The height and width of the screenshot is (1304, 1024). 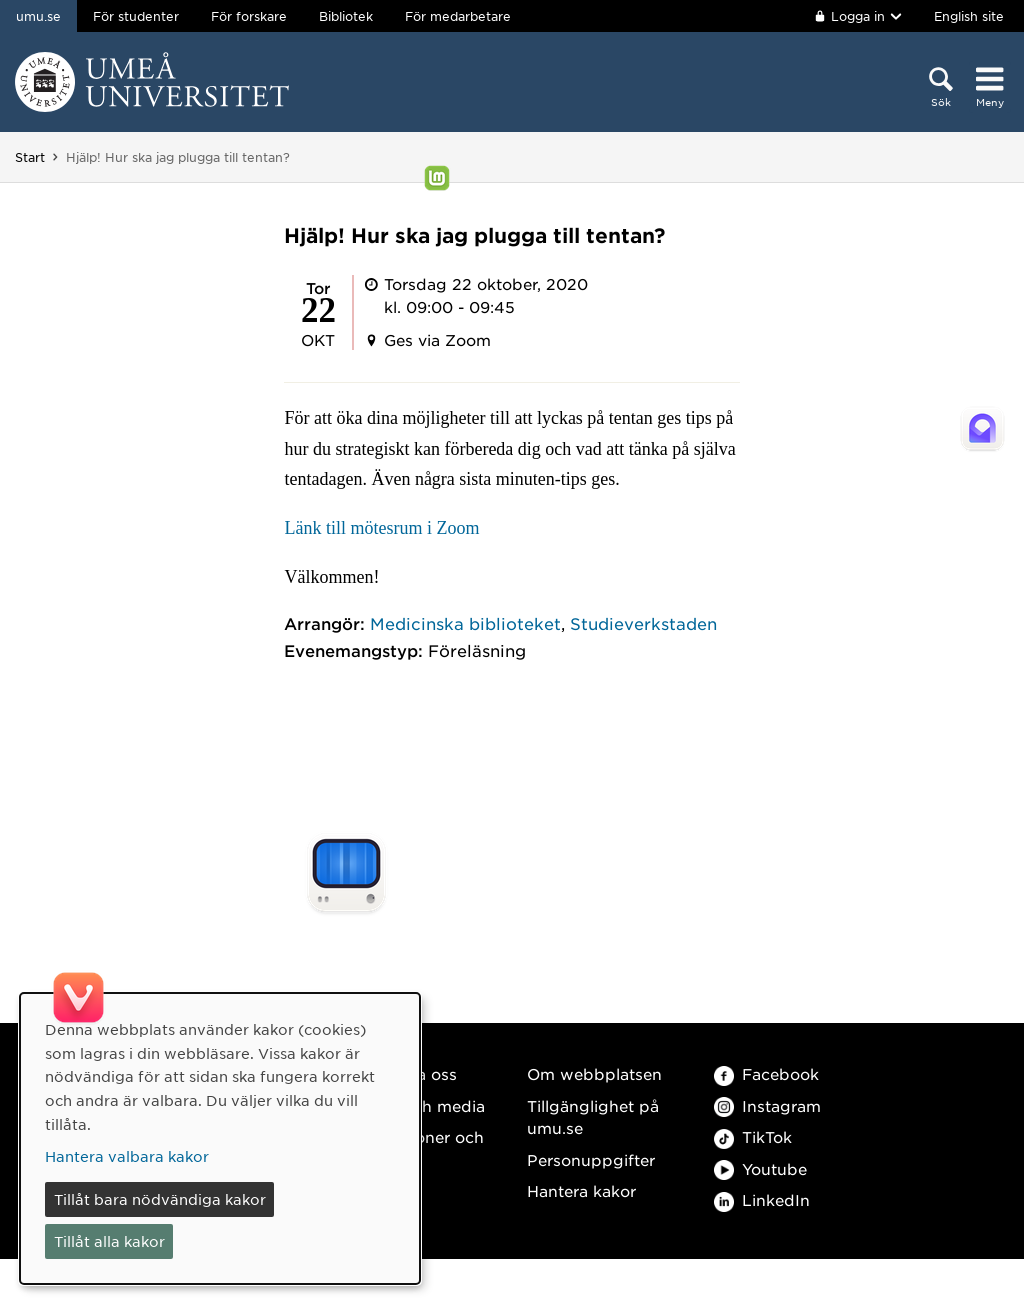 I want to click on open linux mint application, so click(x=437, y=178).